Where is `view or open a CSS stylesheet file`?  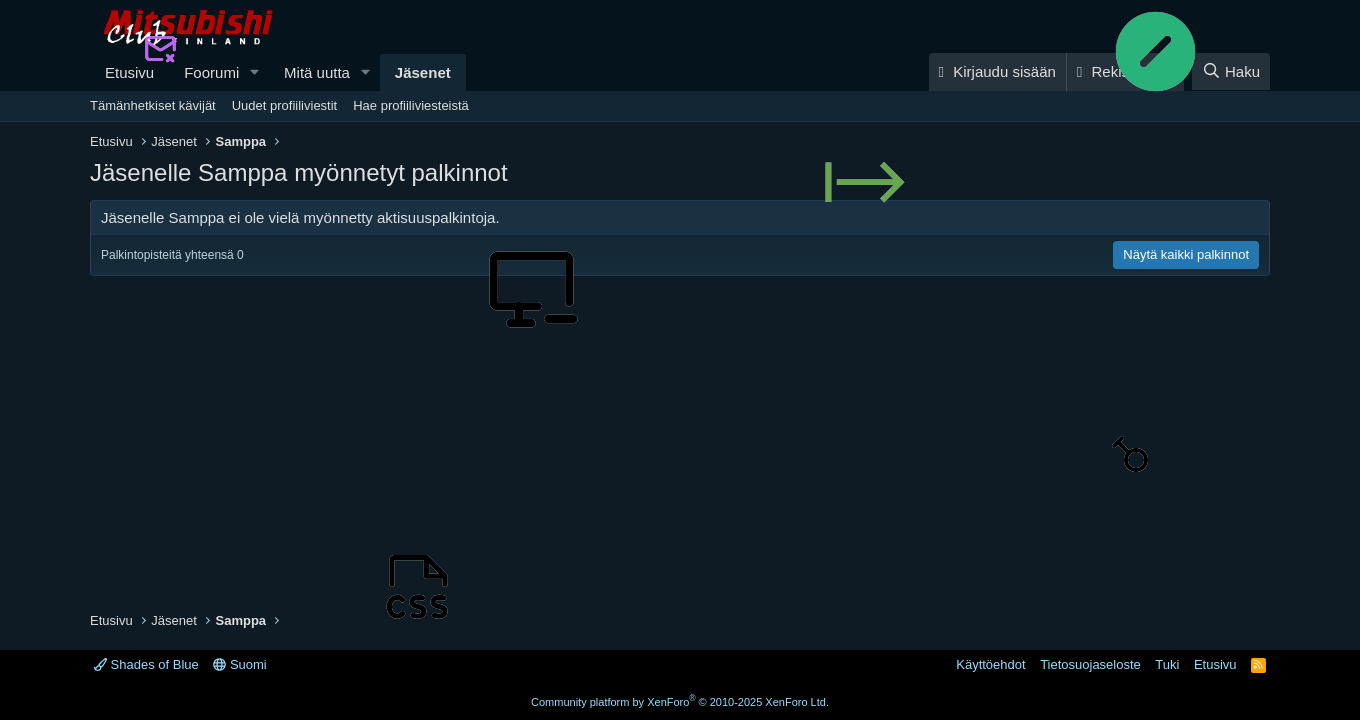 view or open a CSS stylesheet file is located at coordinates (418, 589).